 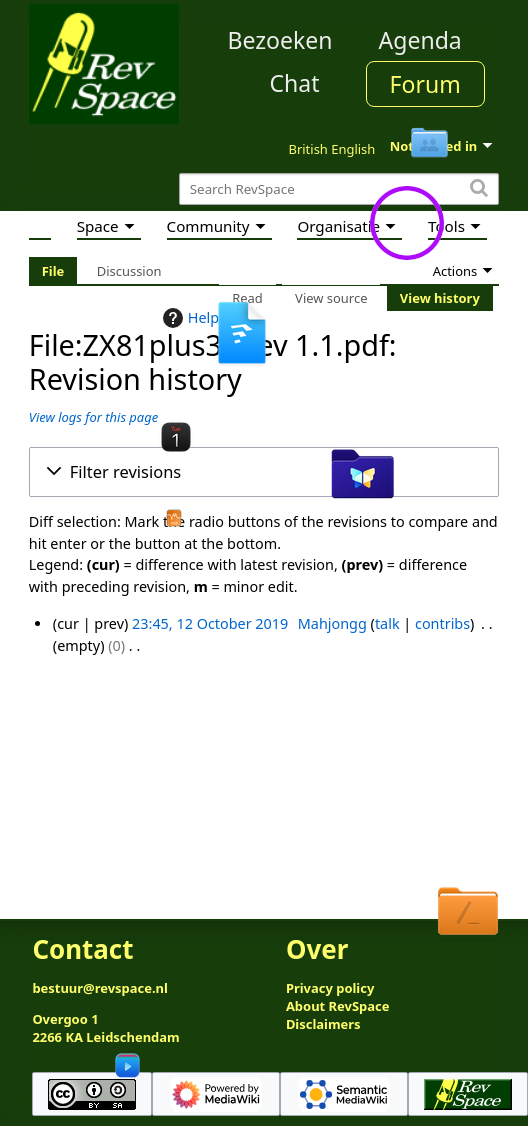 What do you see at coordinates (407, 223) in the screenshot?
I see `indicates fullwidth input mode is active` at bounding box center [407, 223].